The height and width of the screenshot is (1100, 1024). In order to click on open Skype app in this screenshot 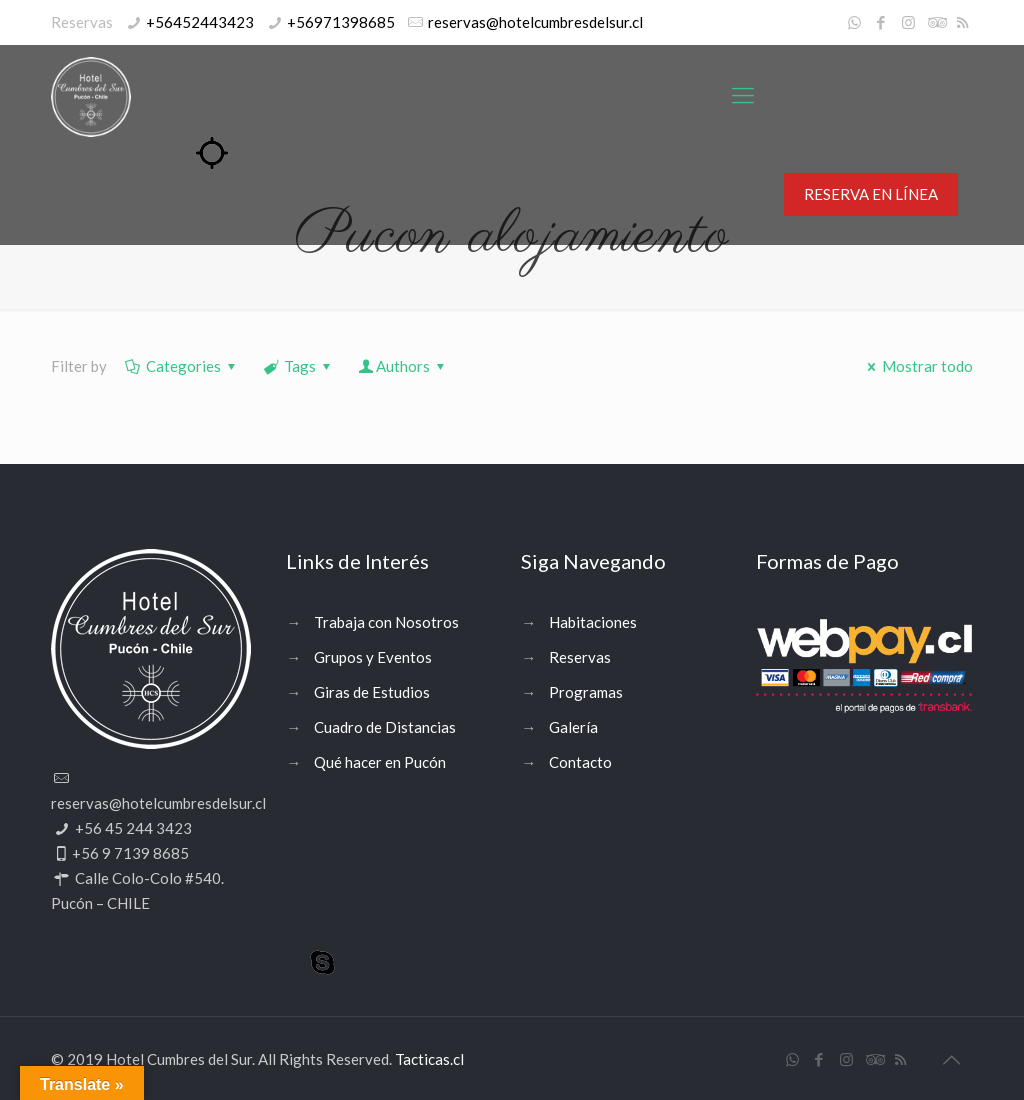, I will do `click(322, 962)`.